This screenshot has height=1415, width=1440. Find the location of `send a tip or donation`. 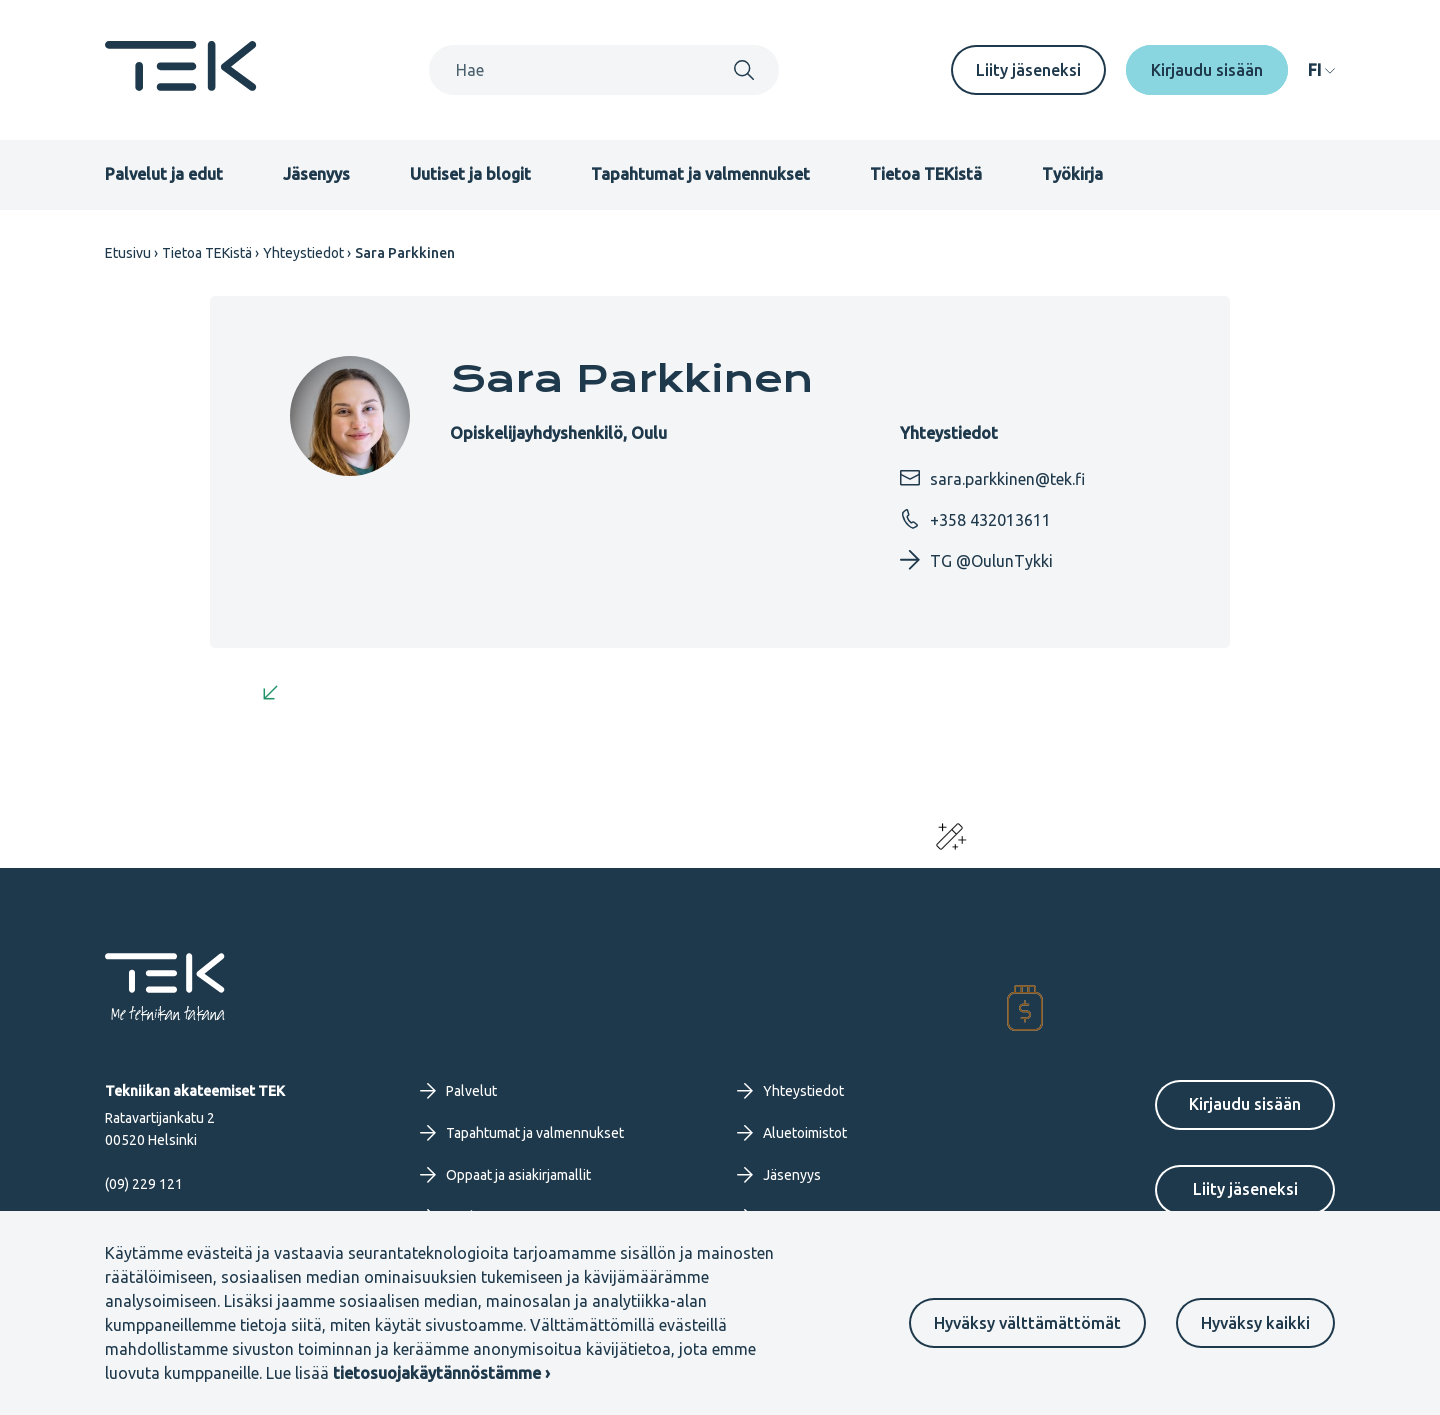

send a tip or donation is located at coordinates (1025, 1008).